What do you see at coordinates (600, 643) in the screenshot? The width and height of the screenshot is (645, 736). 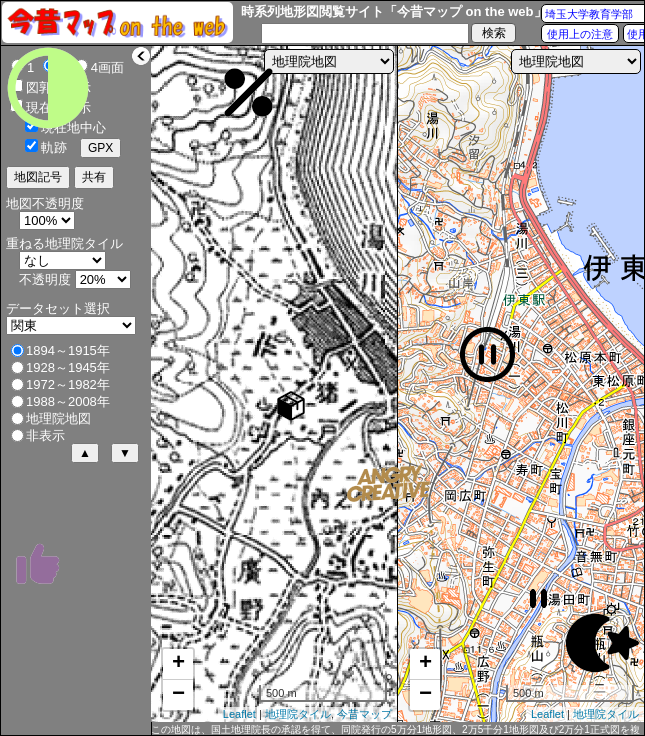 I see `indicates Islamic religious content or settings` at bounding box center [600, 643].